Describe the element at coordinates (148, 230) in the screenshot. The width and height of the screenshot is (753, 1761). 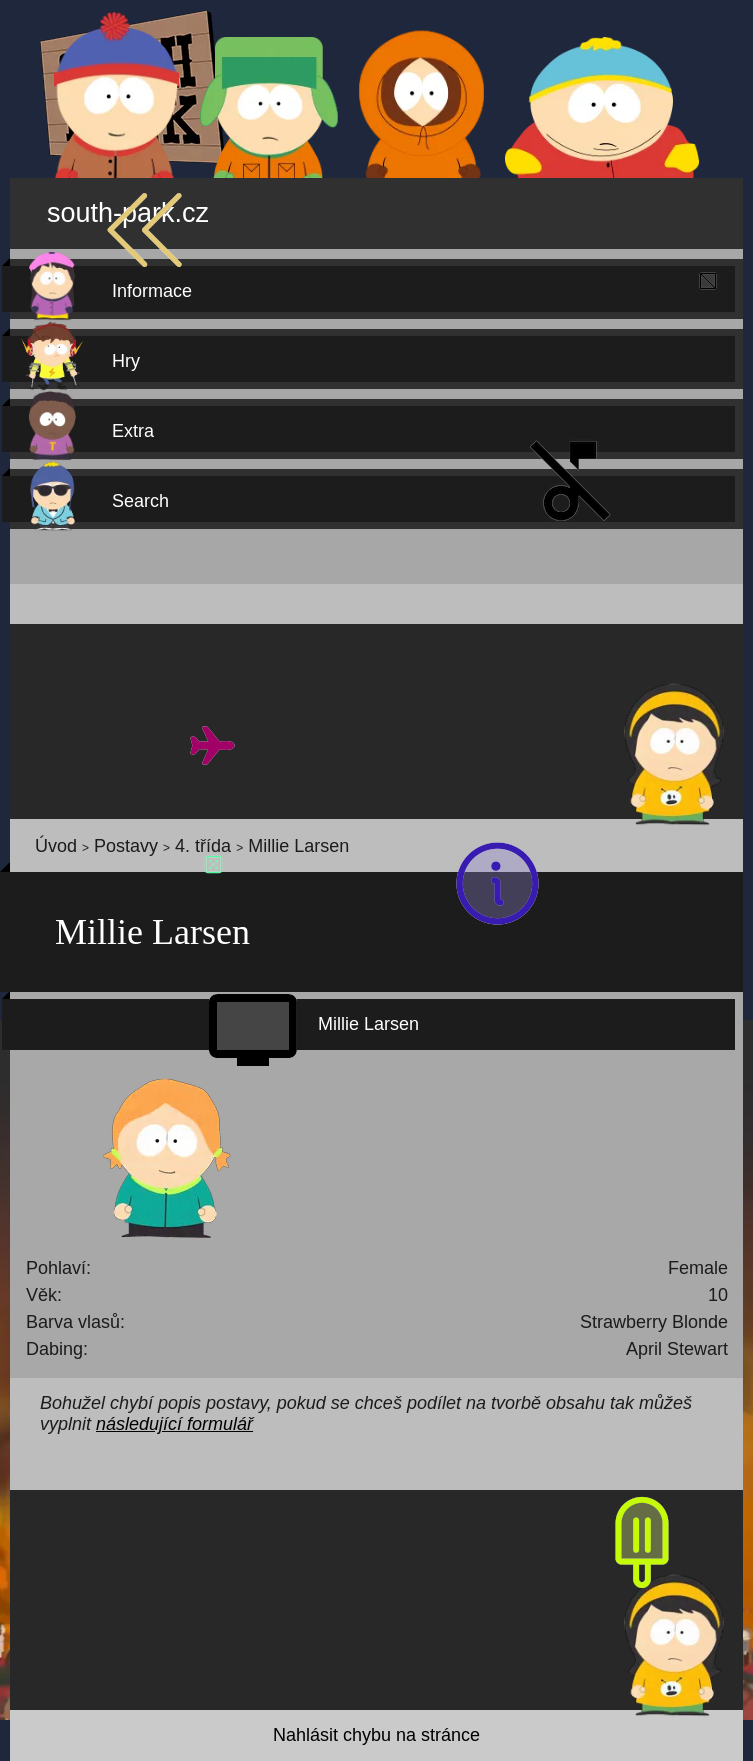
I see `go back to the beginning` at that location.